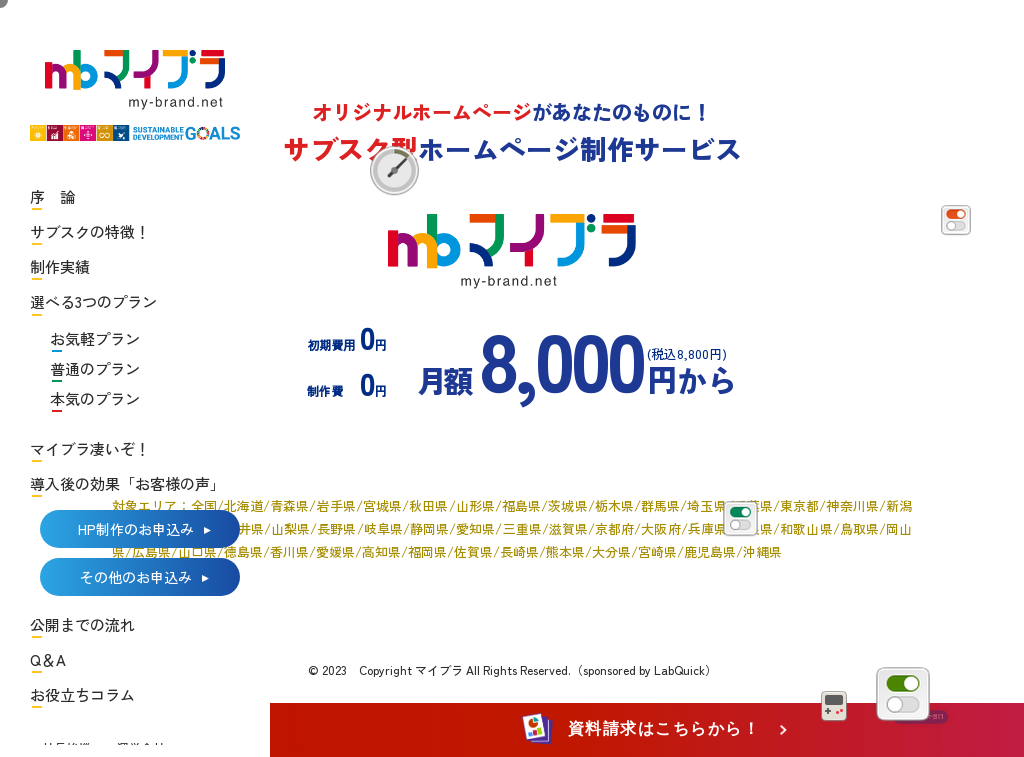  I want to click on open sysprof system profiler application, so click(394, 170).